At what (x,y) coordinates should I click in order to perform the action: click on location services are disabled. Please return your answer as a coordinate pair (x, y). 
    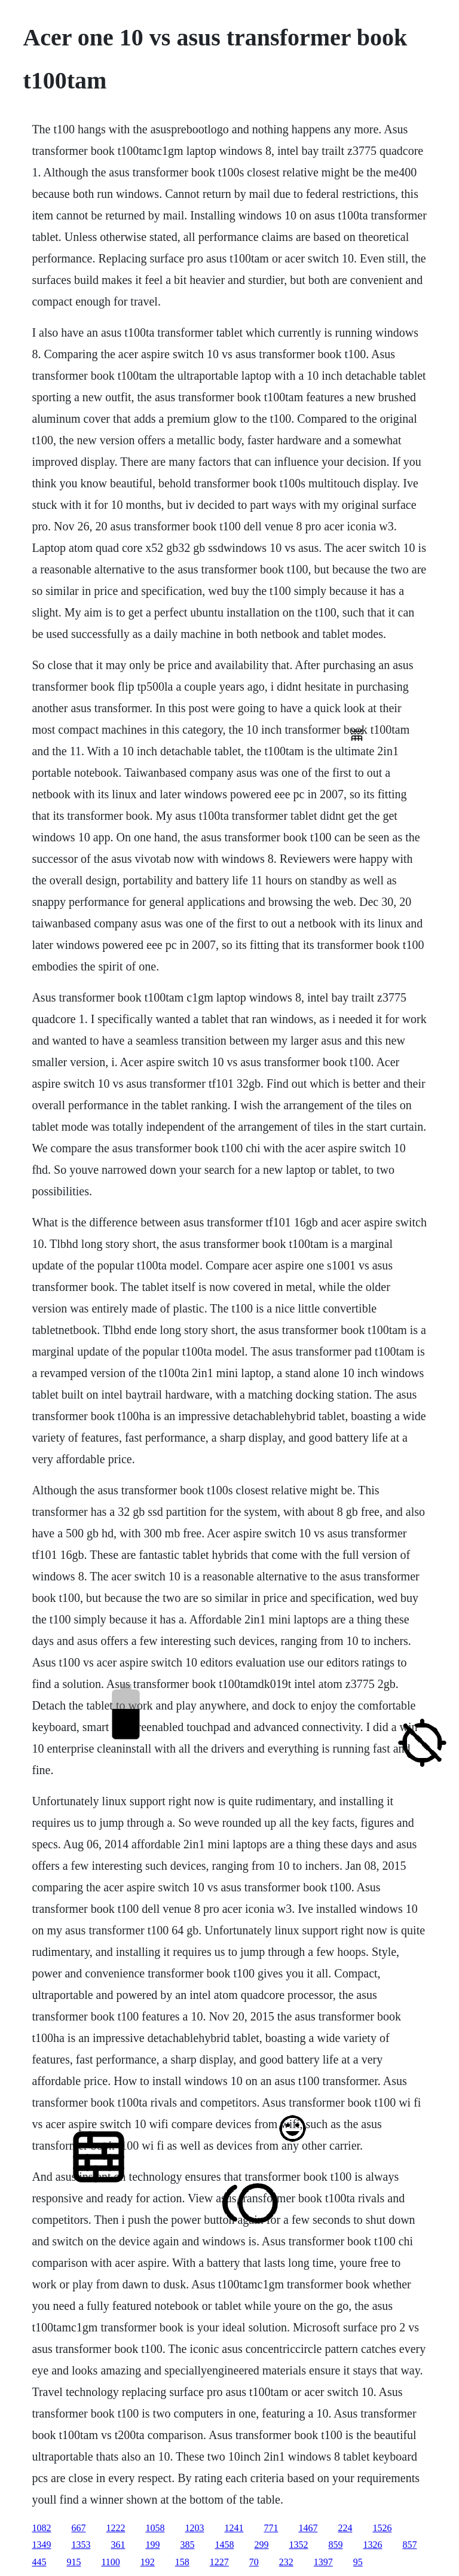
    Looking at the image, I should click on (422, 1742).